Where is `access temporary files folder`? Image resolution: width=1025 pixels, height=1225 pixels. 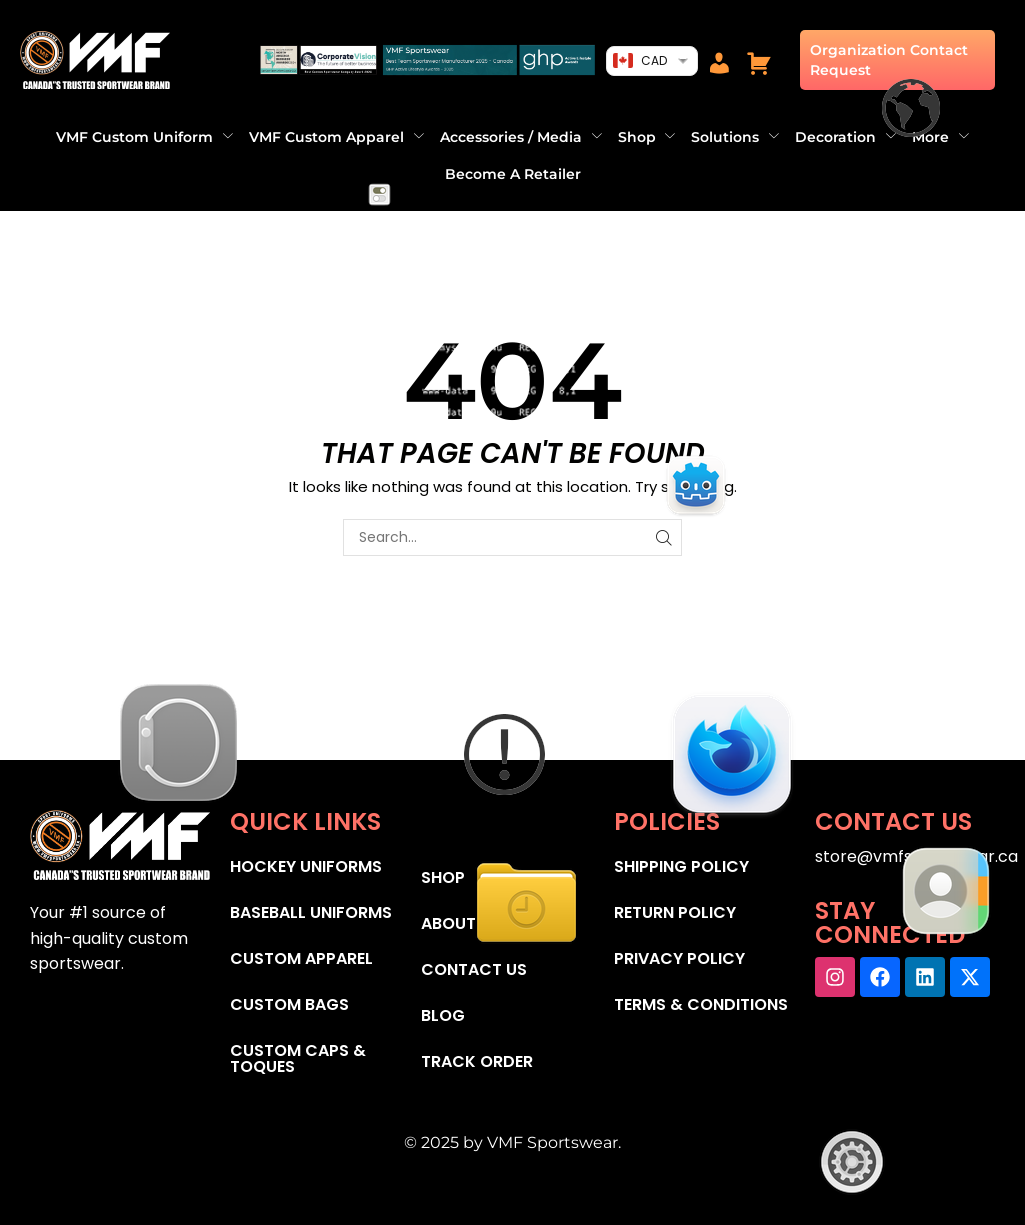 access temporary files folder is located at coordinates (526, 902).